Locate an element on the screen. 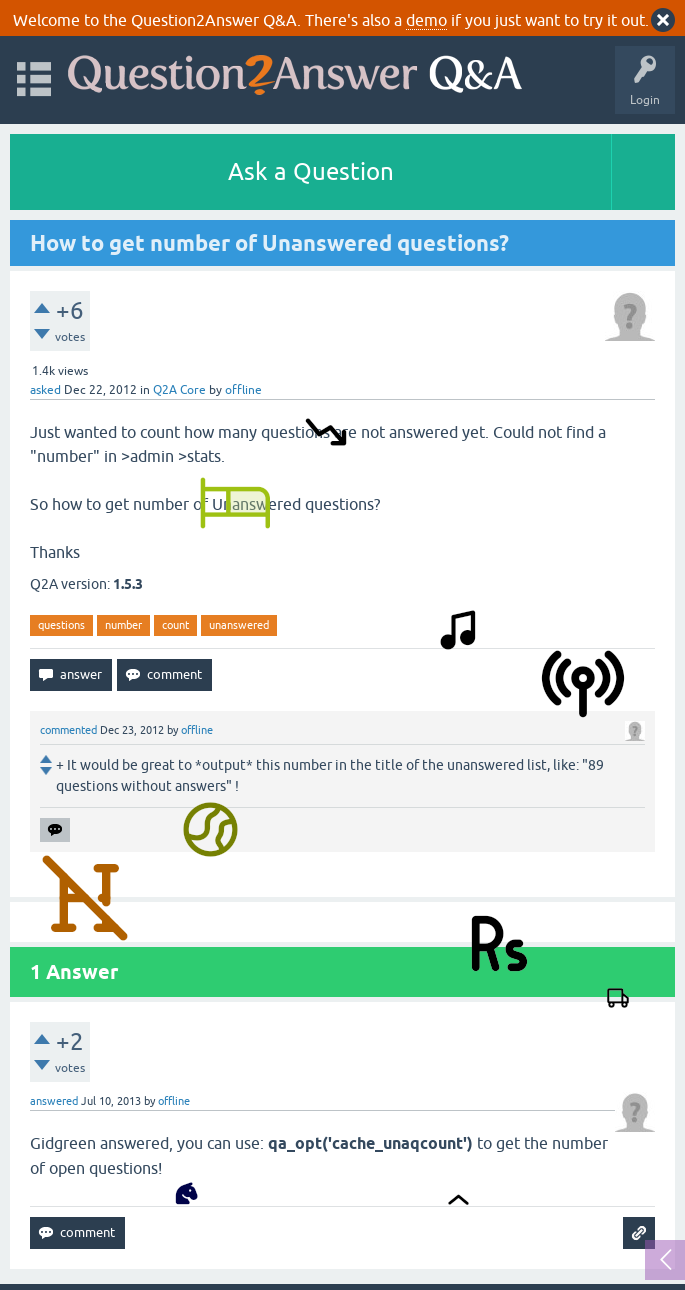 The height and width of the screenshot is (1290, 685). indicates a downward trend or decline is located at coordinates (326, 432).